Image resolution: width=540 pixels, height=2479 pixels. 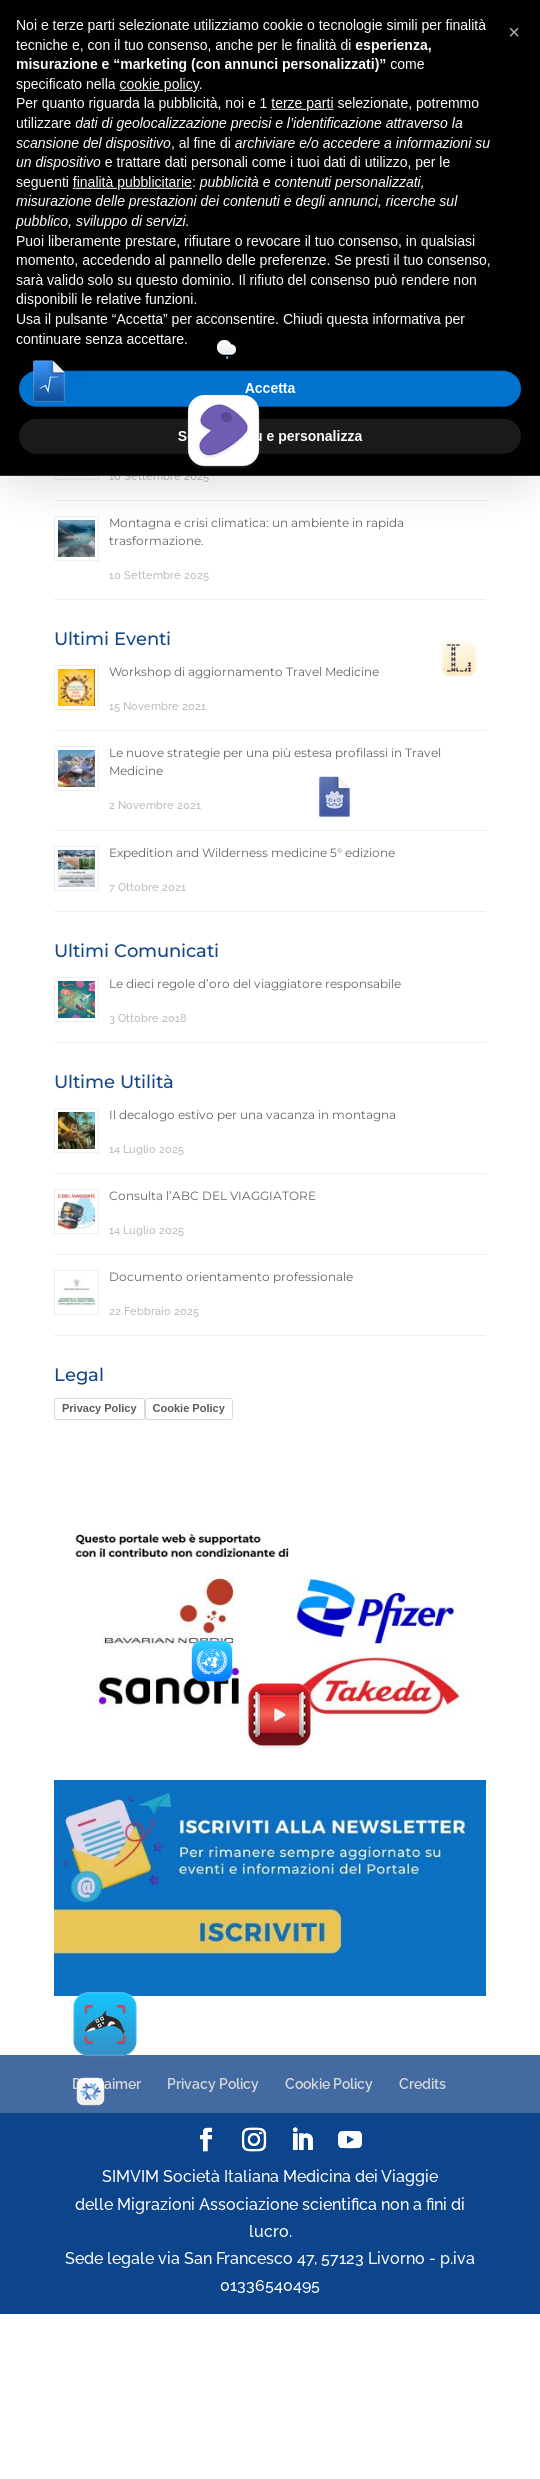 I want to click on open letterpress text editor app, so click(x=459, y=658).